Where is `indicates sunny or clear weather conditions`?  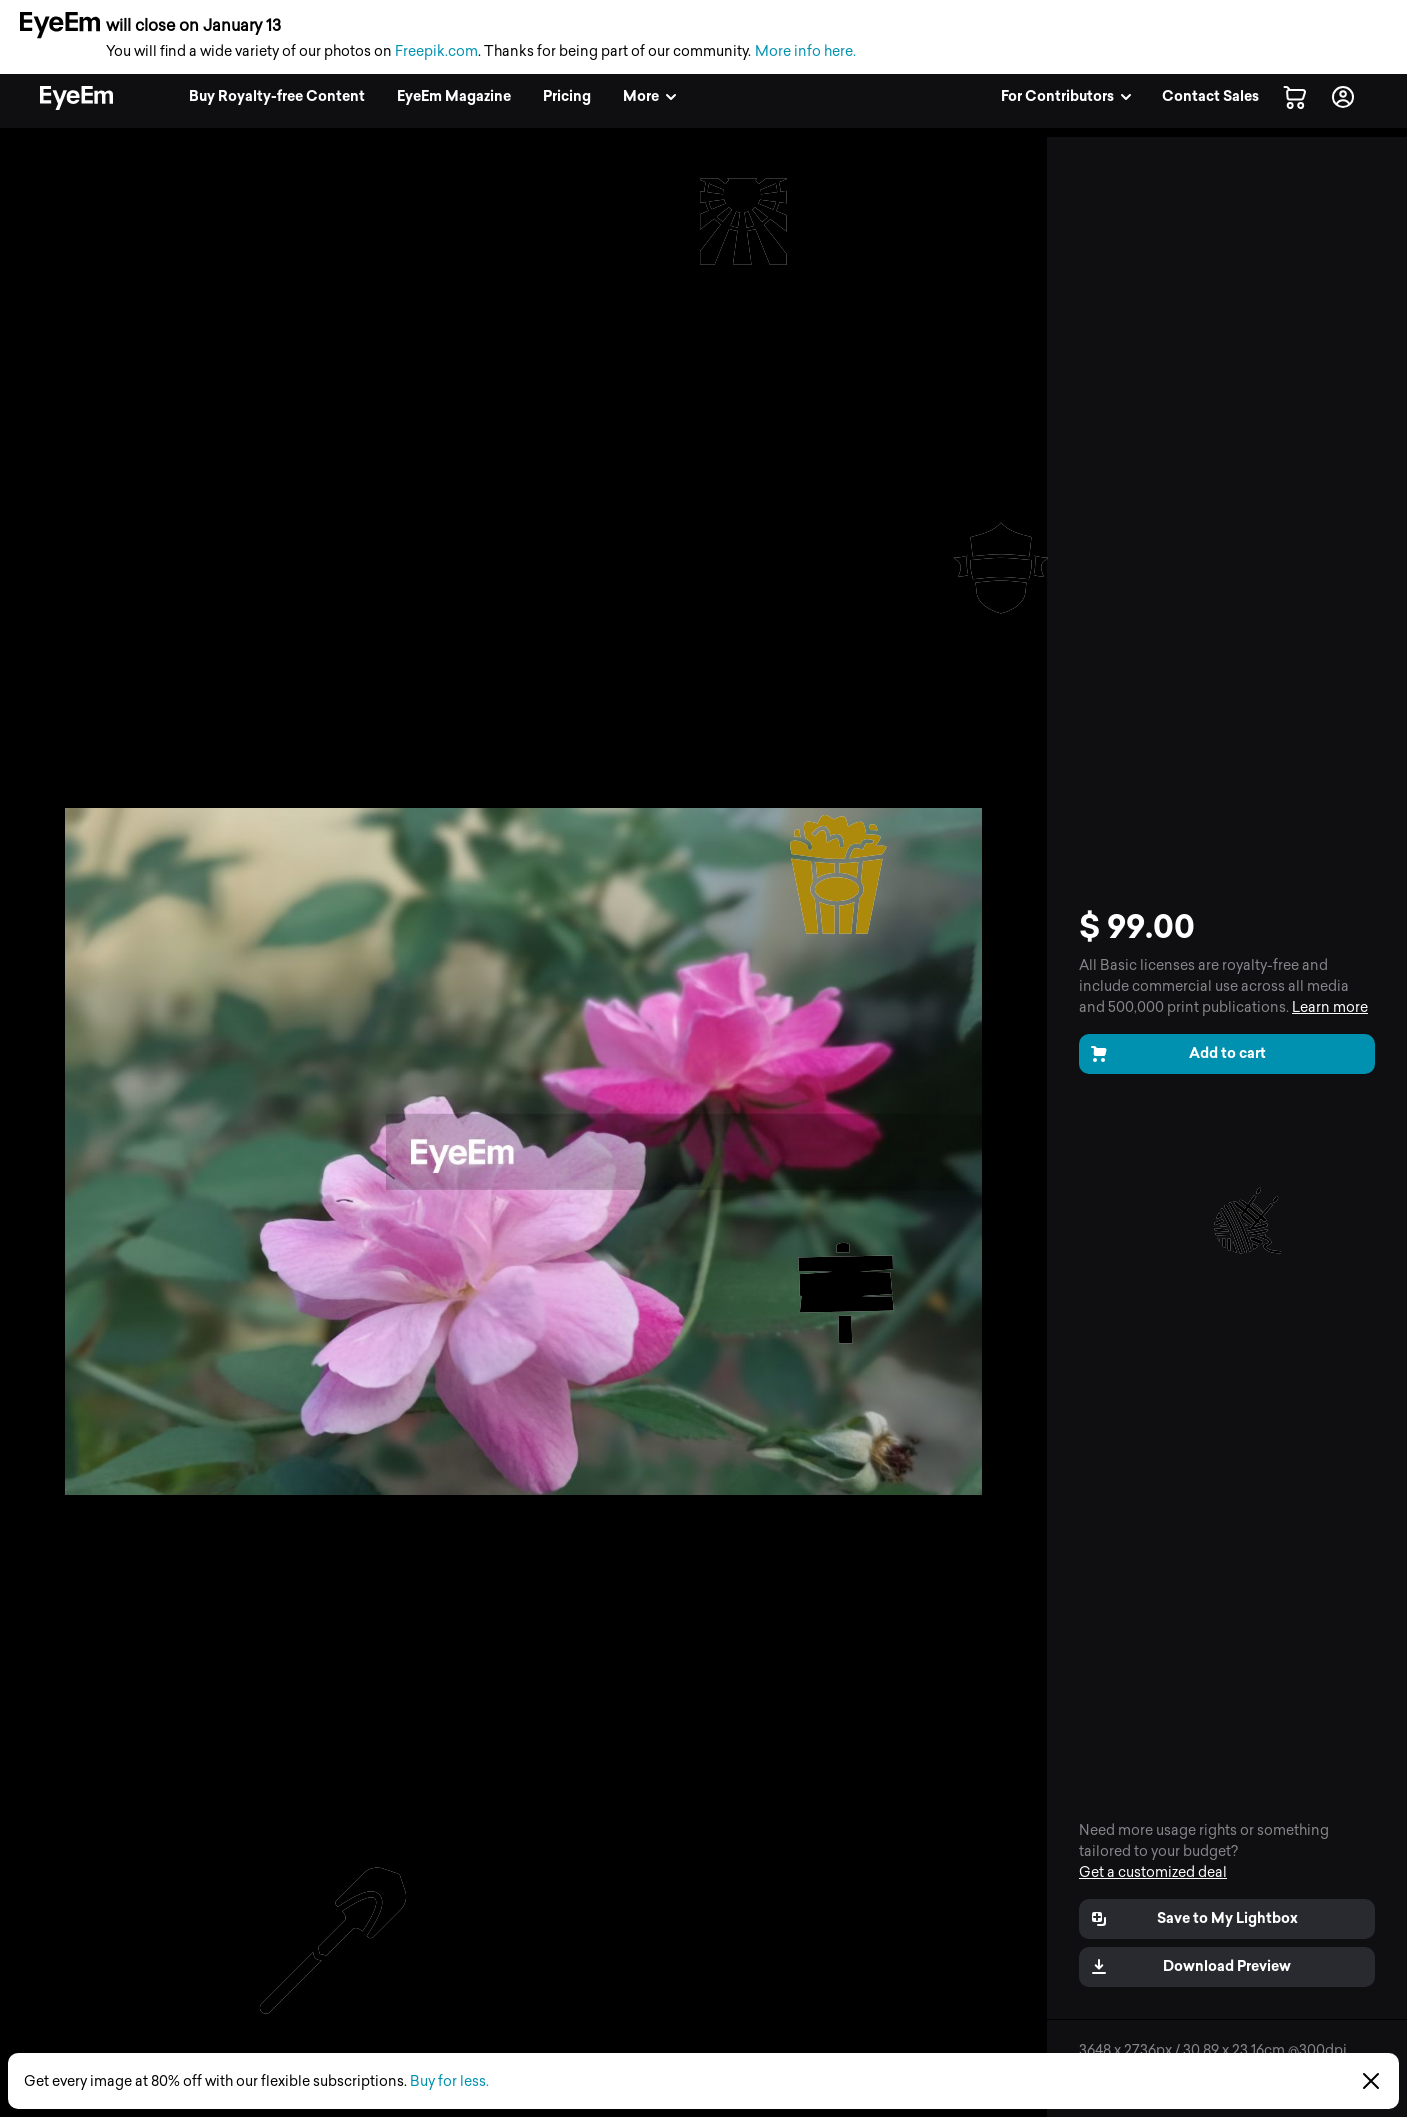 indicates sunny or clear weather conditions is located at coordinates (743, 221).